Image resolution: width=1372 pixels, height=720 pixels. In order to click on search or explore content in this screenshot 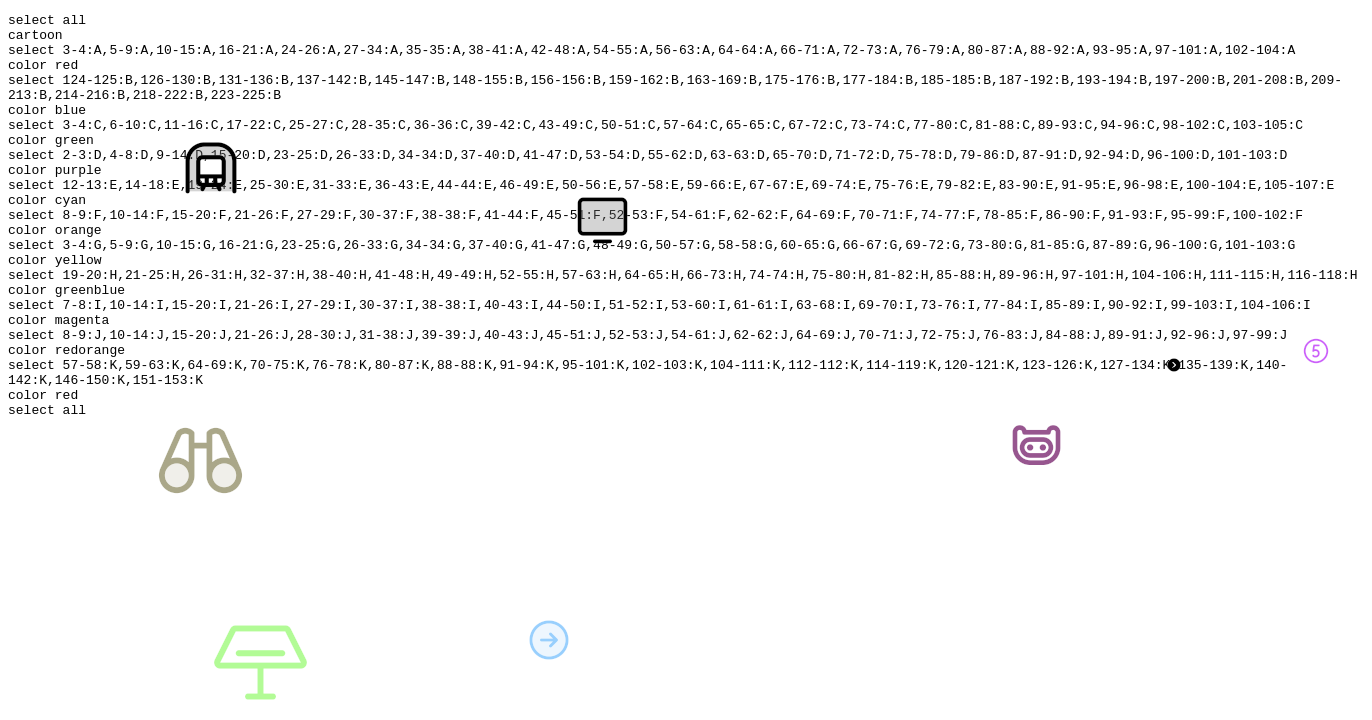, I will do `click(200, 460)`.